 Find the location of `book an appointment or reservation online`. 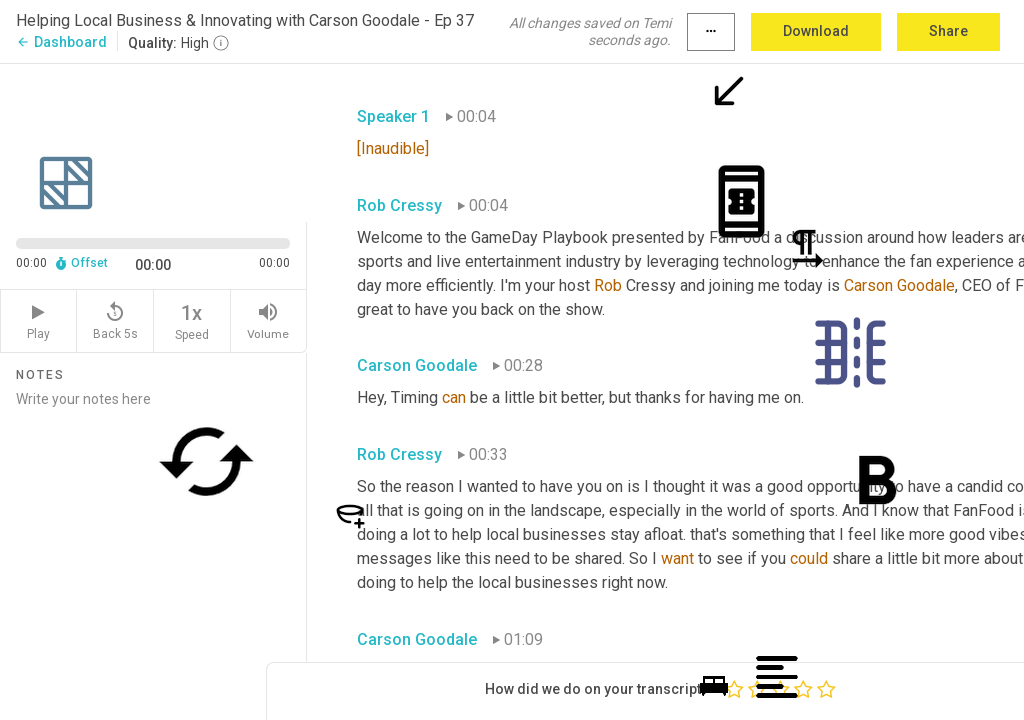

book an appointment or reservation online is located at coordinates (741, 201).